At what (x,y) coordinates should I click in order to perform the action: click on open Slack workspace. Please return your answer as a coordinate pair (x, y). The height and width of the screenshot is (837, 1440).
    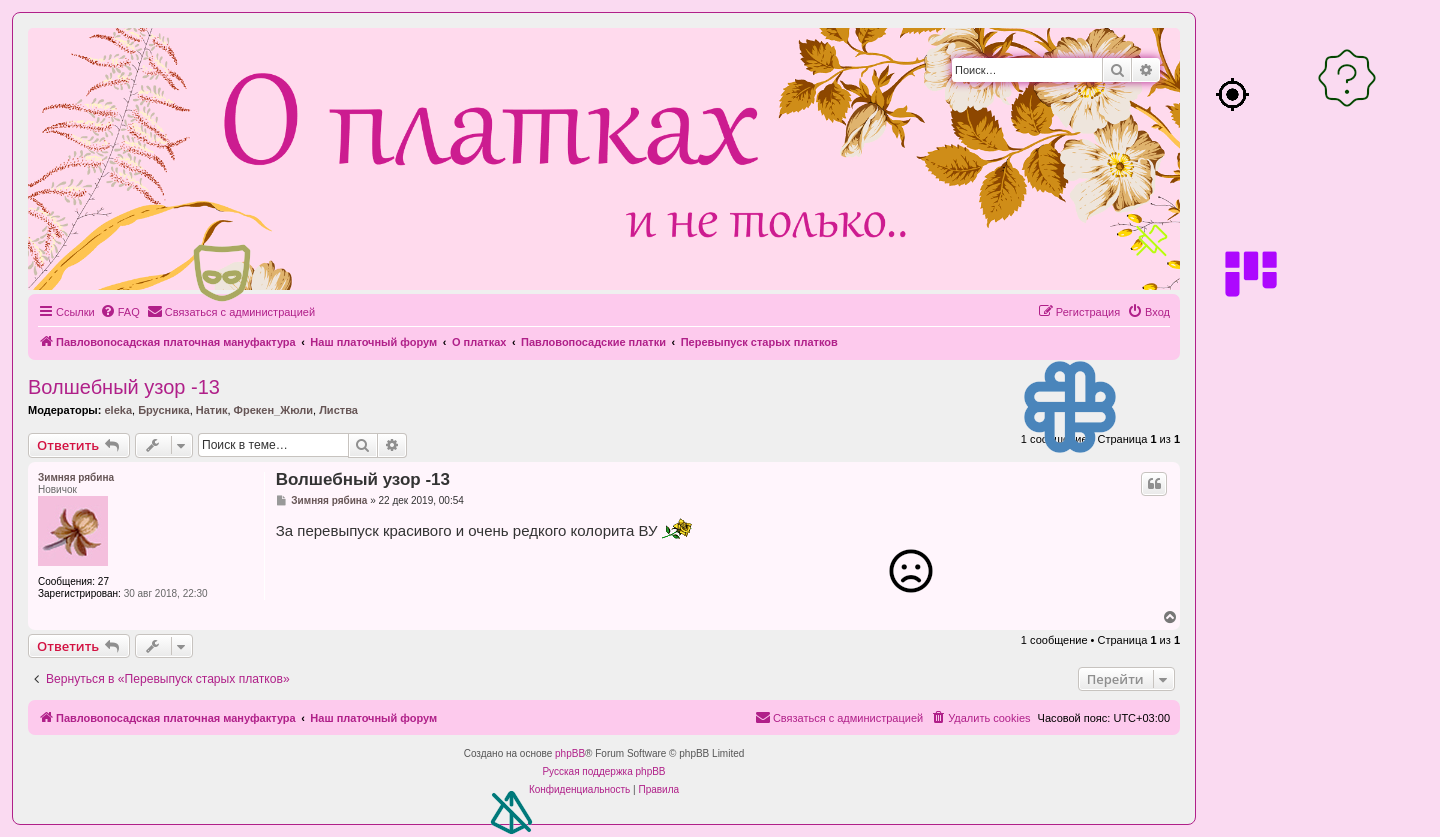
    Looking at the image, I should click on (1070, 407).